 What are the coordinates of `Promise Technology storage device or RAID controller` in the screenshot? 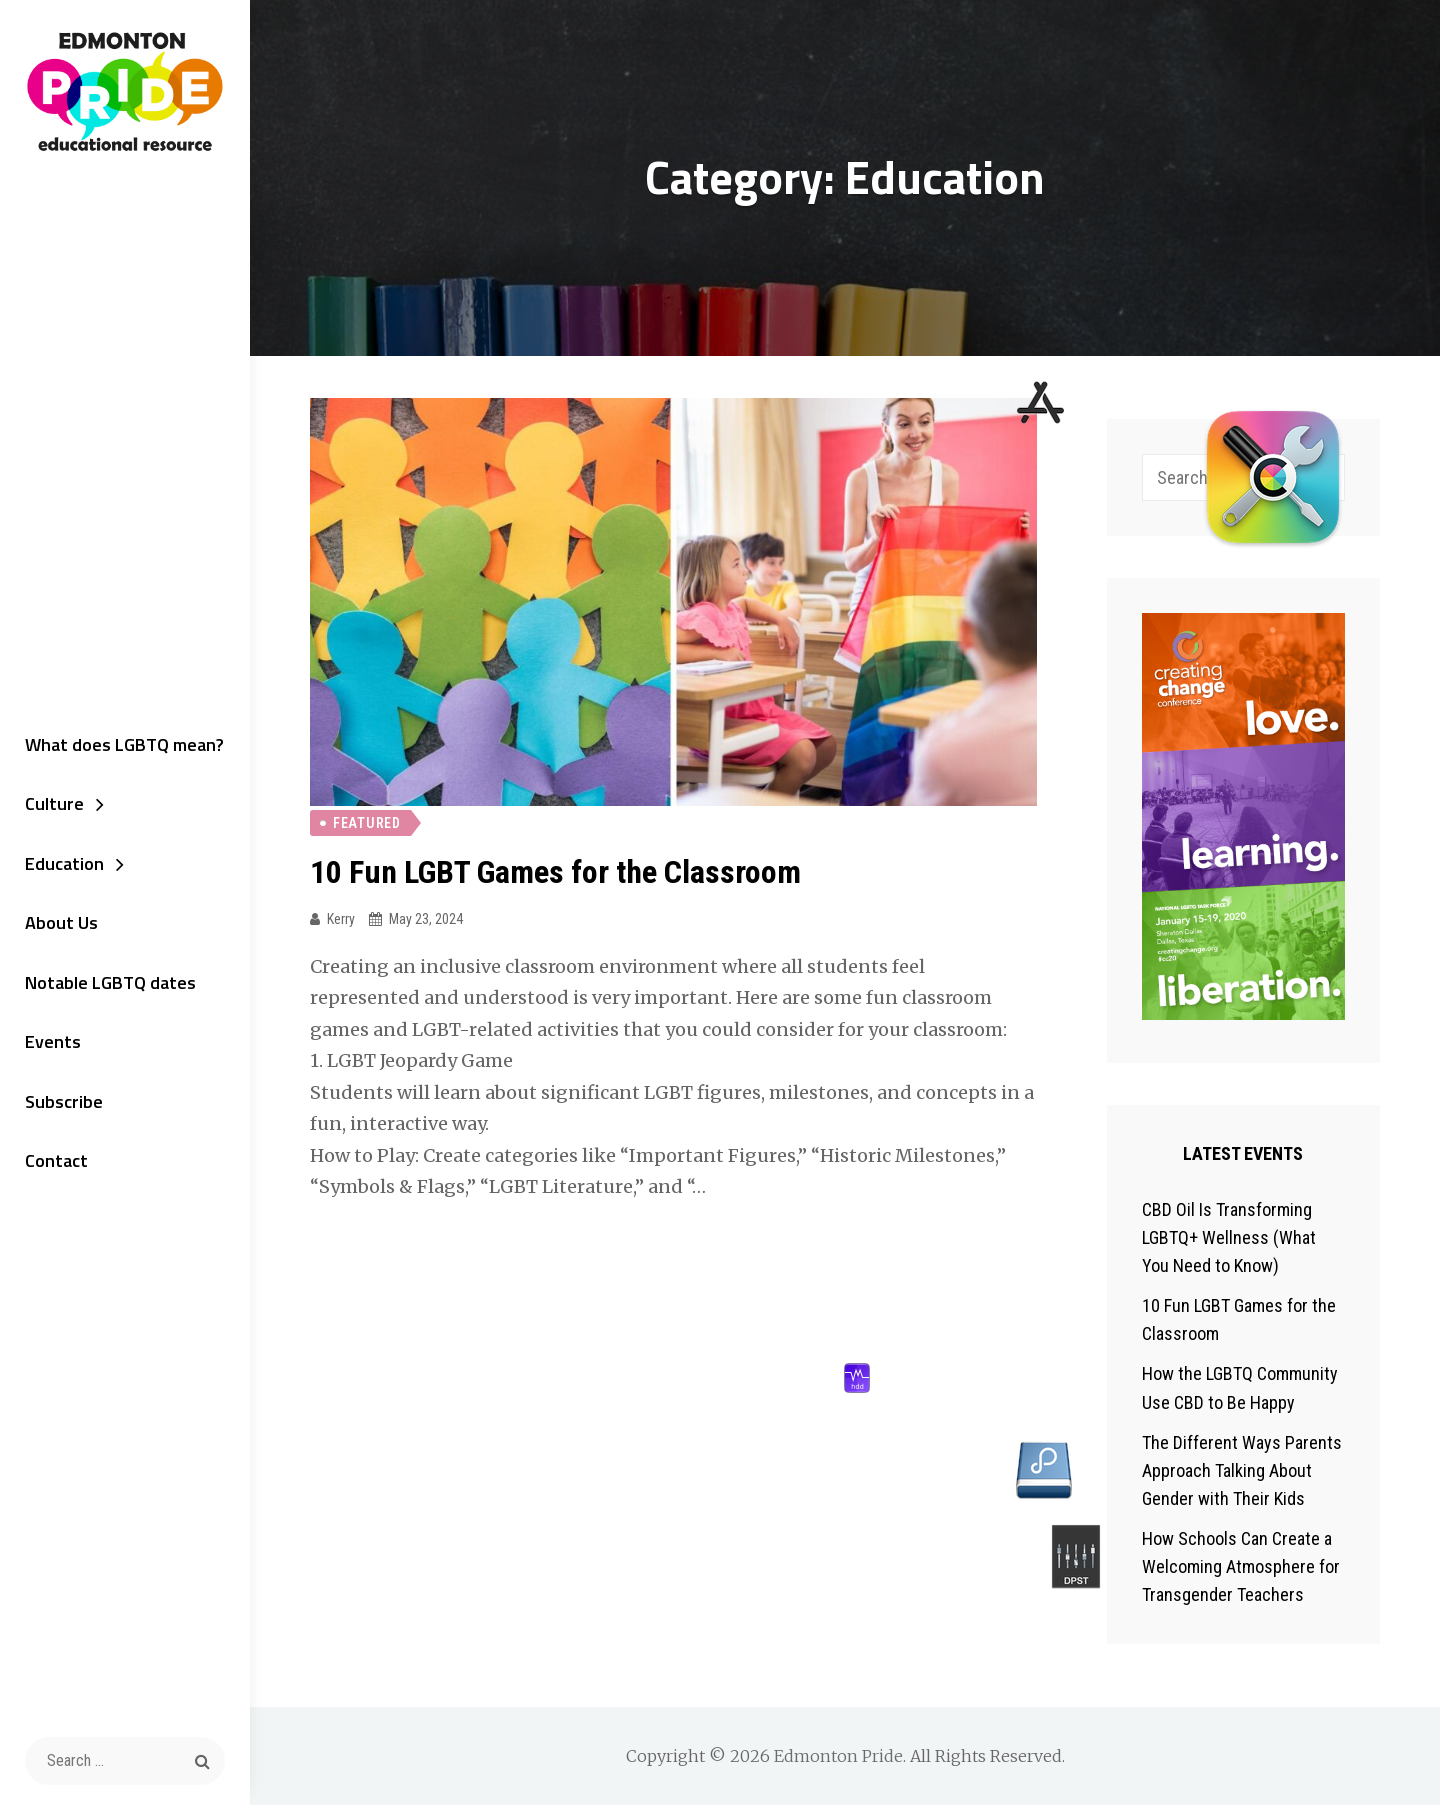 It's located at (1044, 1472).